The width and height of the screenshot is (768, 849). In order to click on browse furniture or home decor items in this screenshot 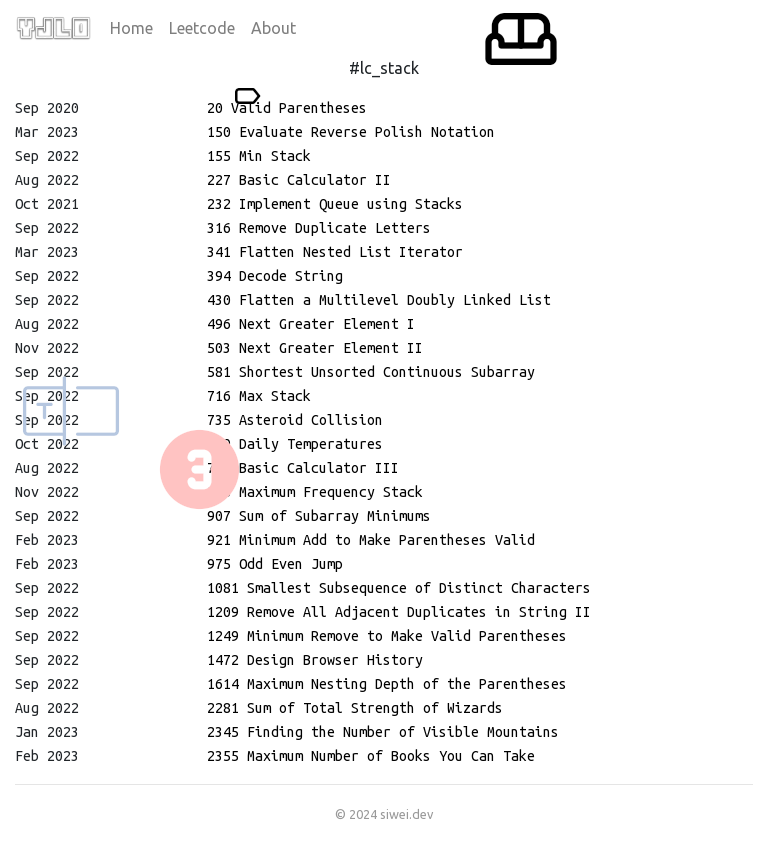, I will do `click(521, 39)`.